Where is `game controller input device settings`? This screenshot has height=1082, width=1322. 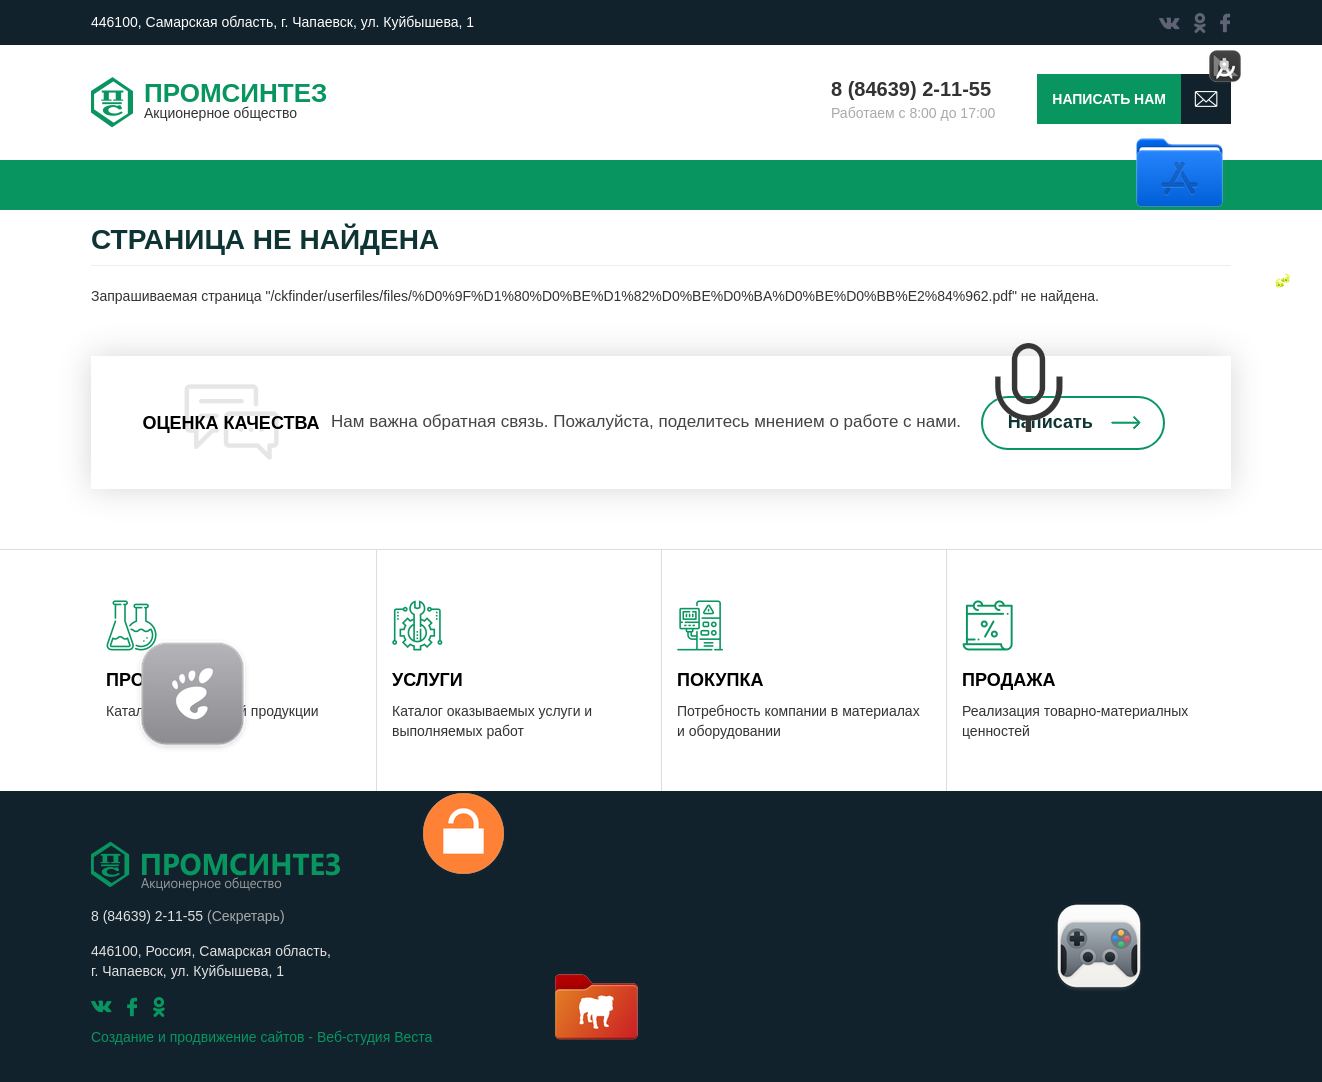 game controller input device settings is located at coordinates (1099, 946).